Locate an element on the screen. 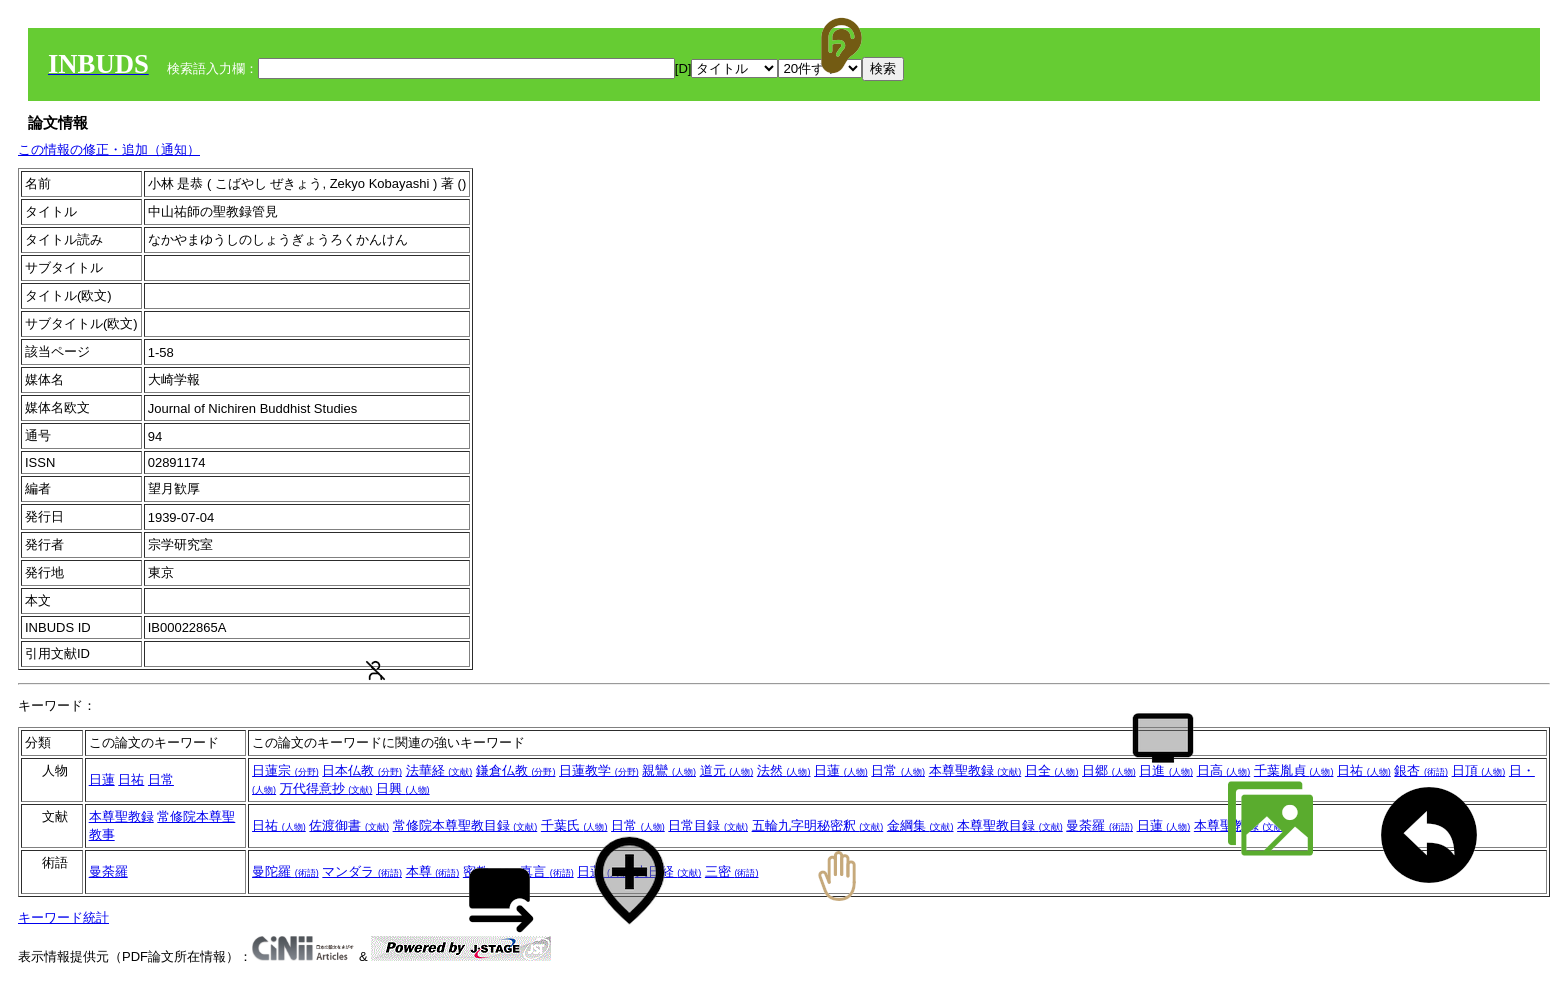  adjust audio or hearing accessibility settings is located at coordinates (841, 45).